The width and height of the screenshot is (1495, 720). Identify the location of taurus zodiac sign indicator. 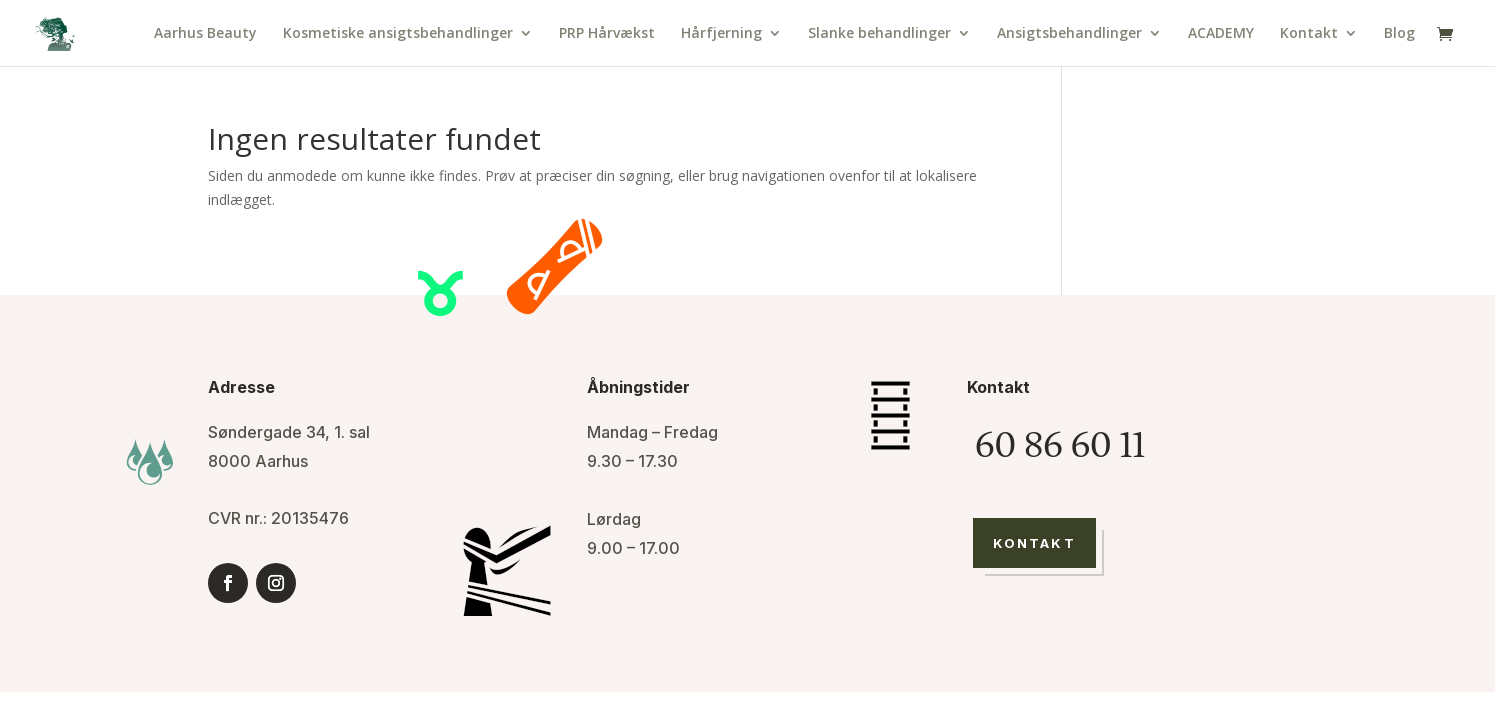
(440, 293).